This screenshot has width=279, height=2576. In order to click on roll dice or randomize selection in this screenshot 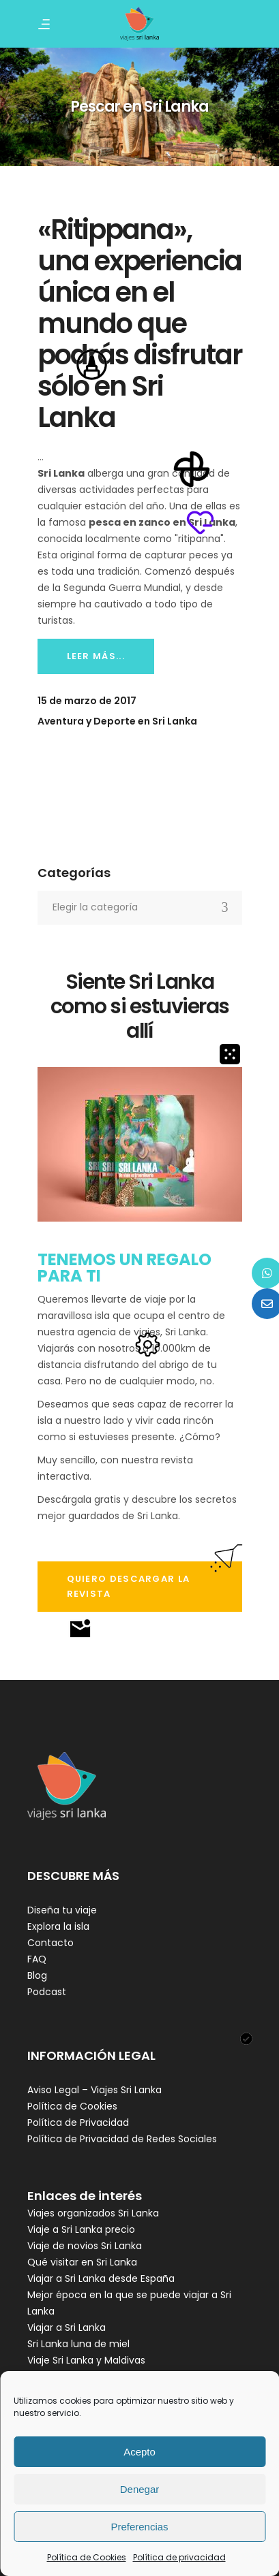, I will do `click(230, 1054)`.